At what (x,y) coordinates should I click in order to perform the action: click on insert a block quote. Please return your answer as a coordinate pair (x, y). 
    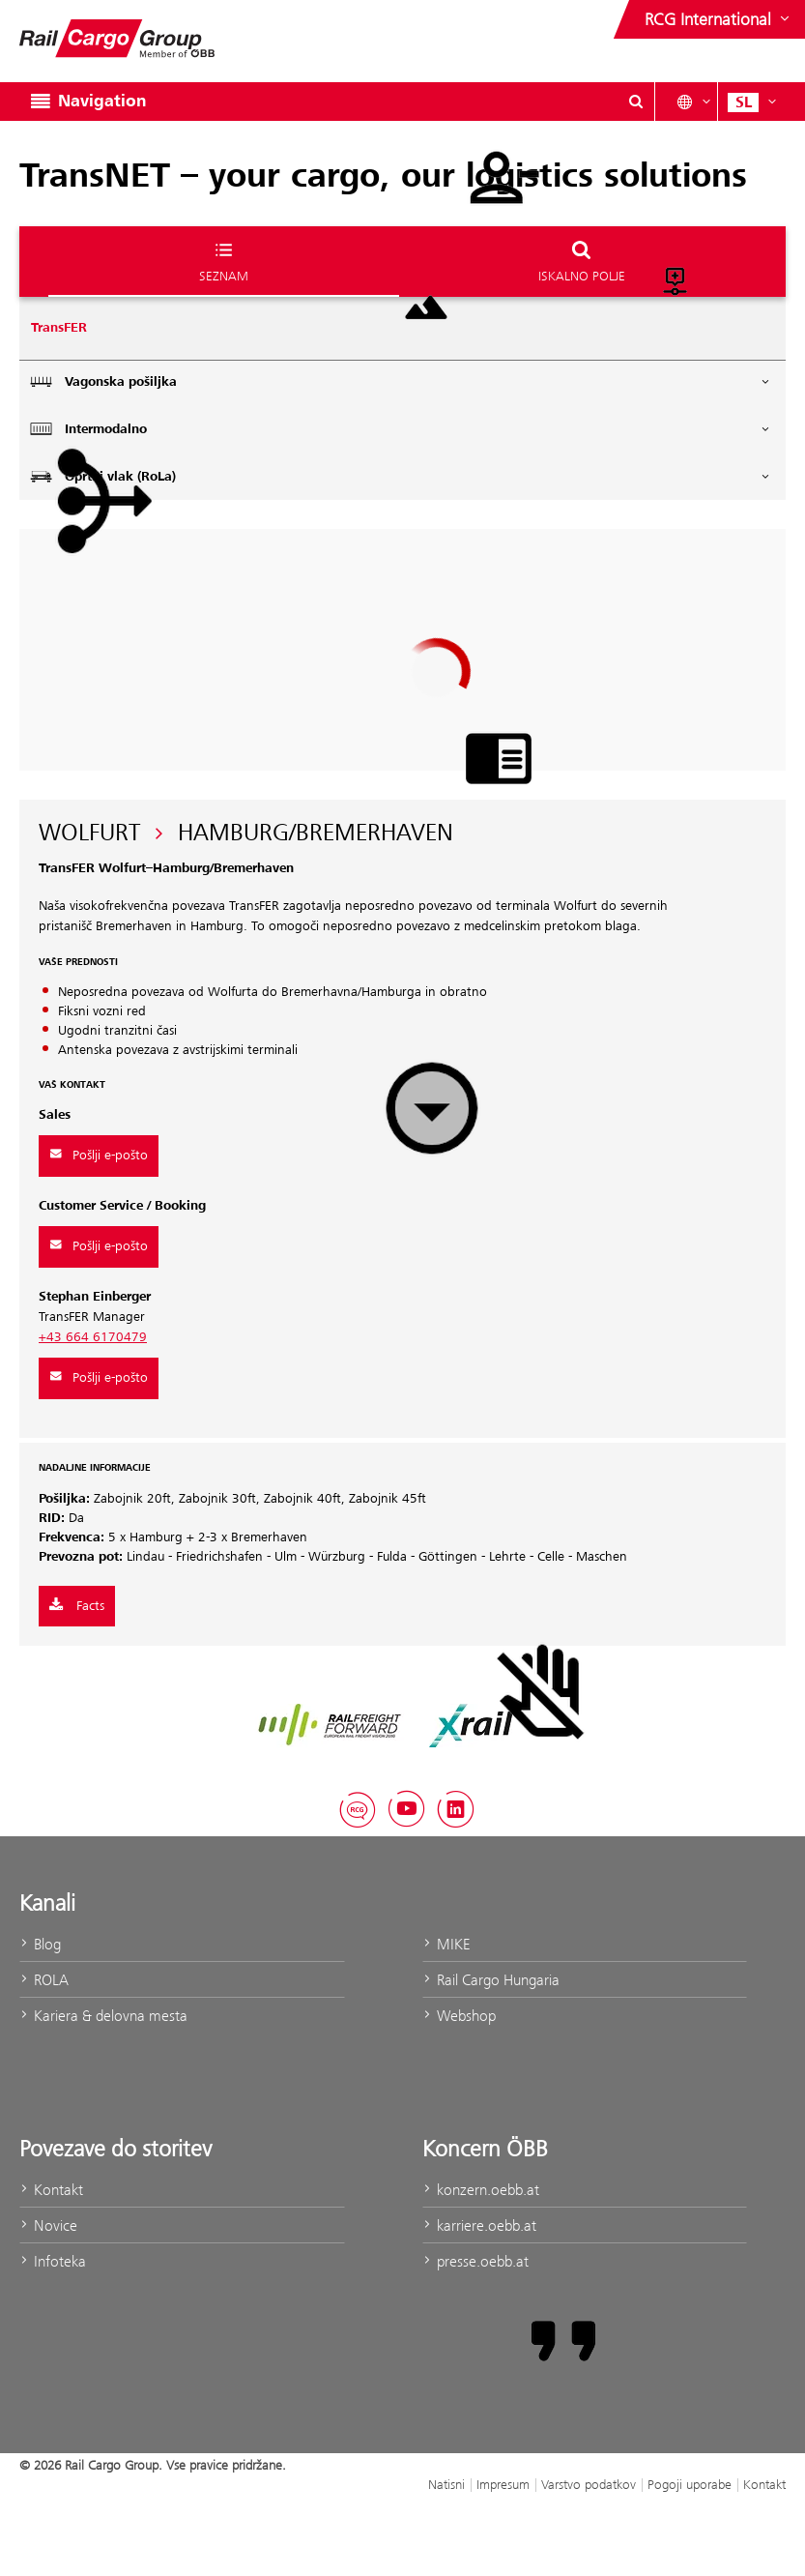
    Looking at the image, I should click on (563, 2341).